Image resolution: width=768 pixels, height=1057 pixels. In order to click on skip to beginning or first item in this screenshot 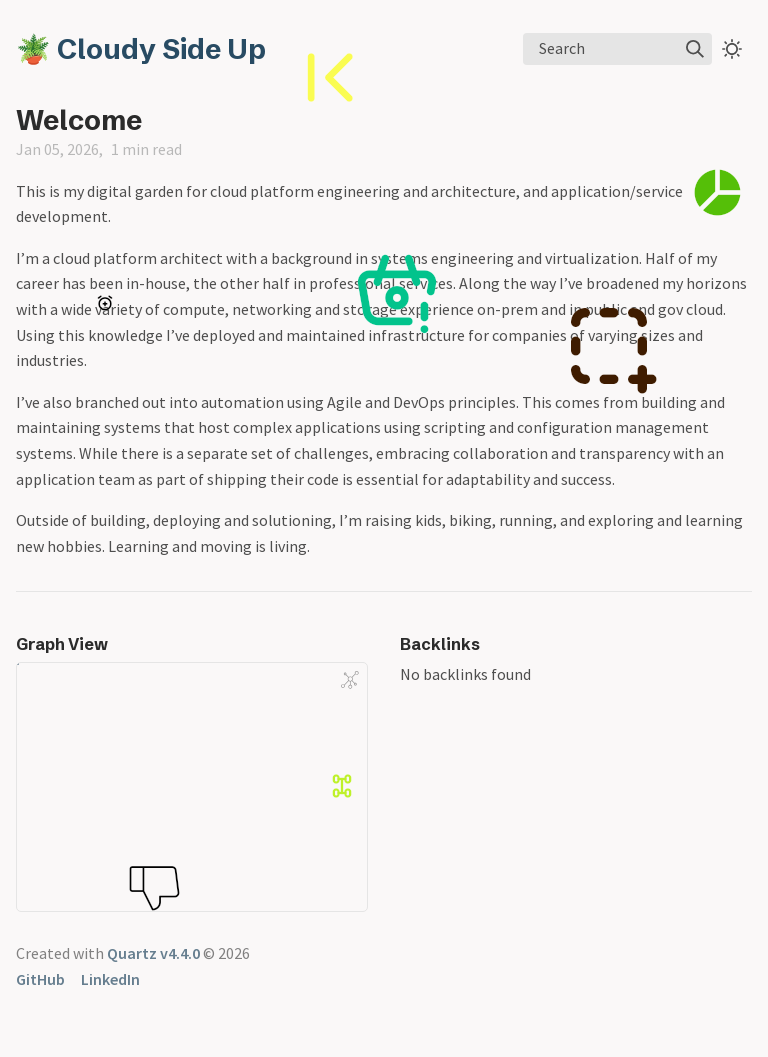, I will do `click(328, 77)`.